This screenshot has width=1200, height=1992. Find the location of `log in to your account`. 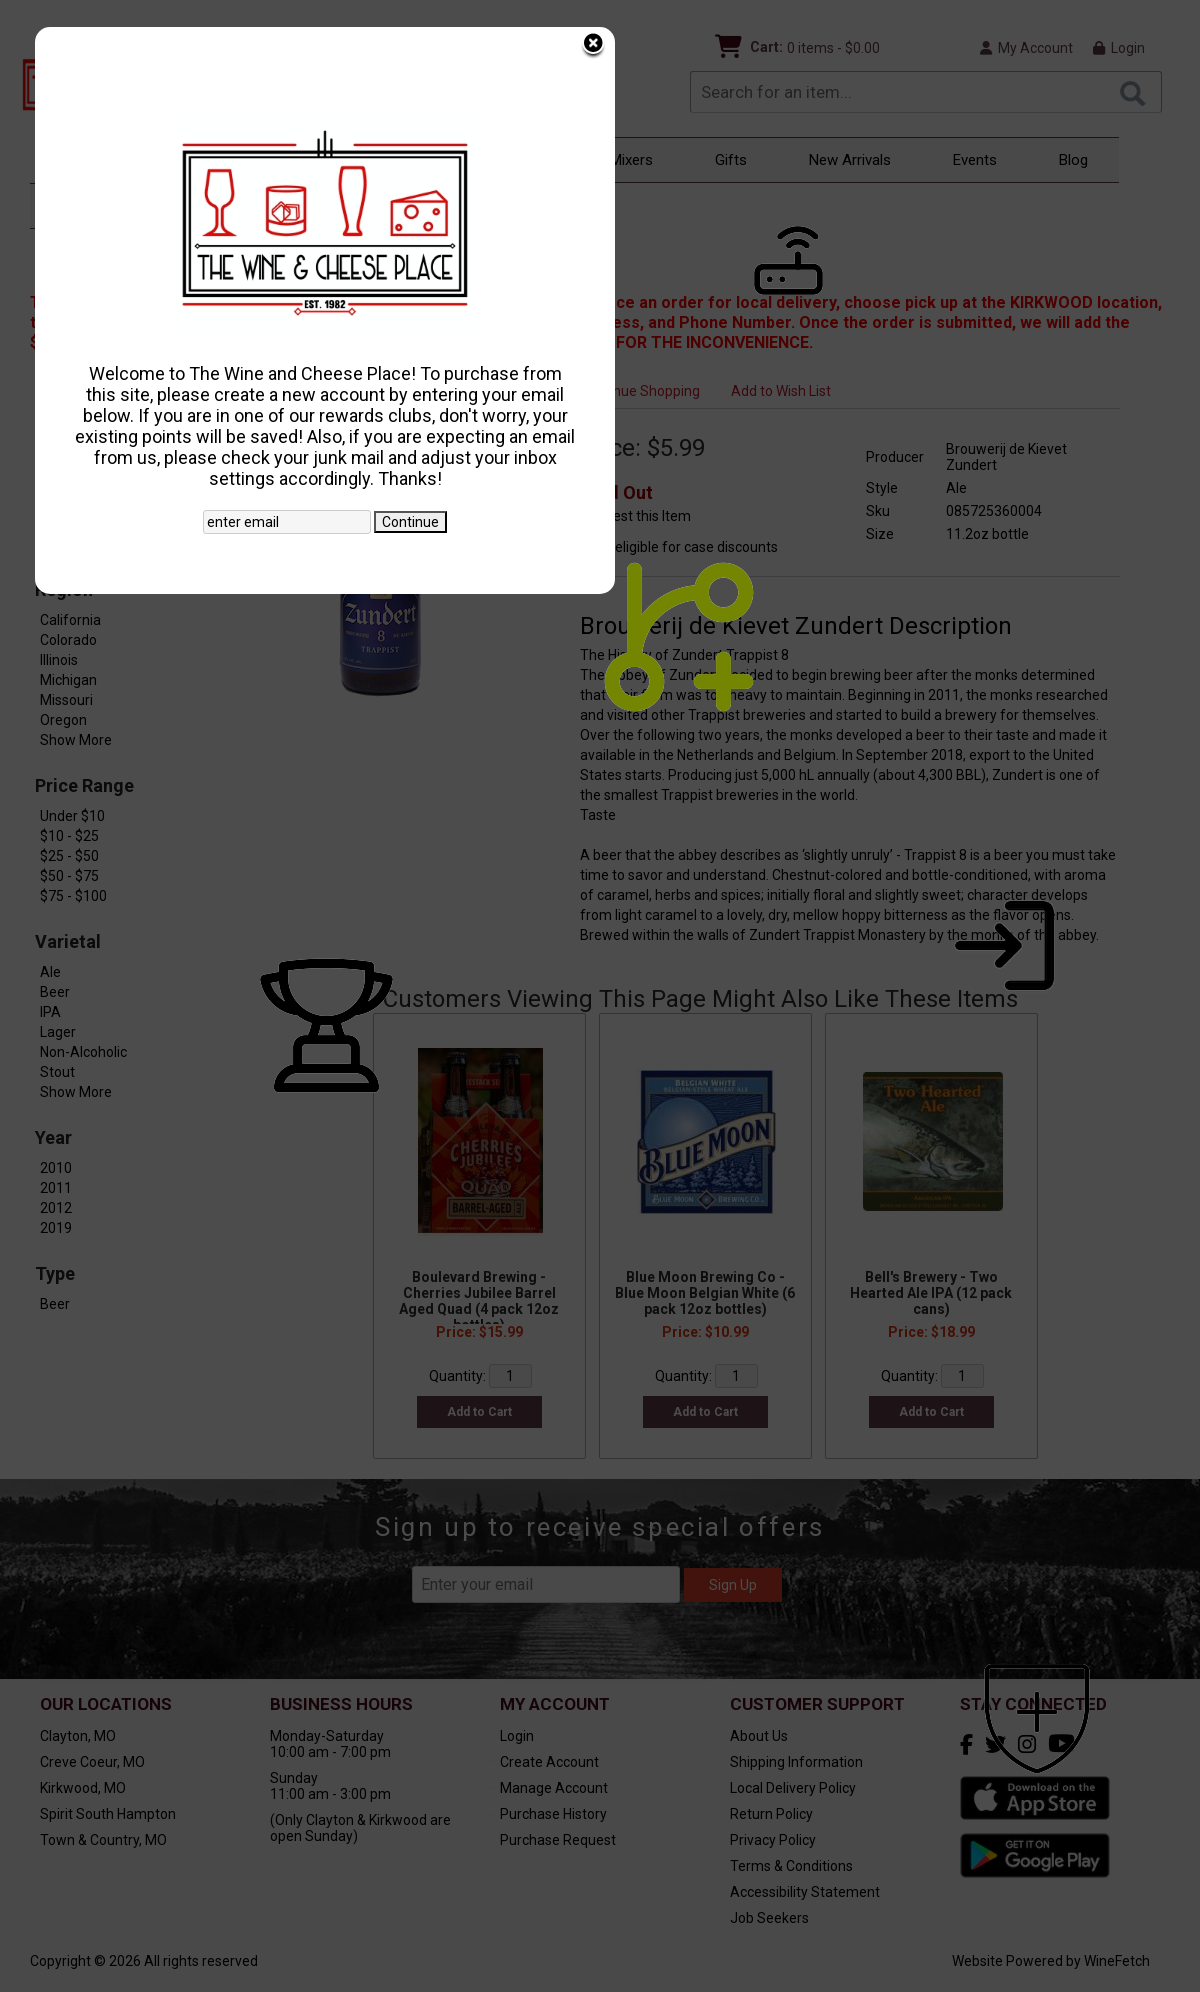

log in to your account is located at coordinates (1004, 945).